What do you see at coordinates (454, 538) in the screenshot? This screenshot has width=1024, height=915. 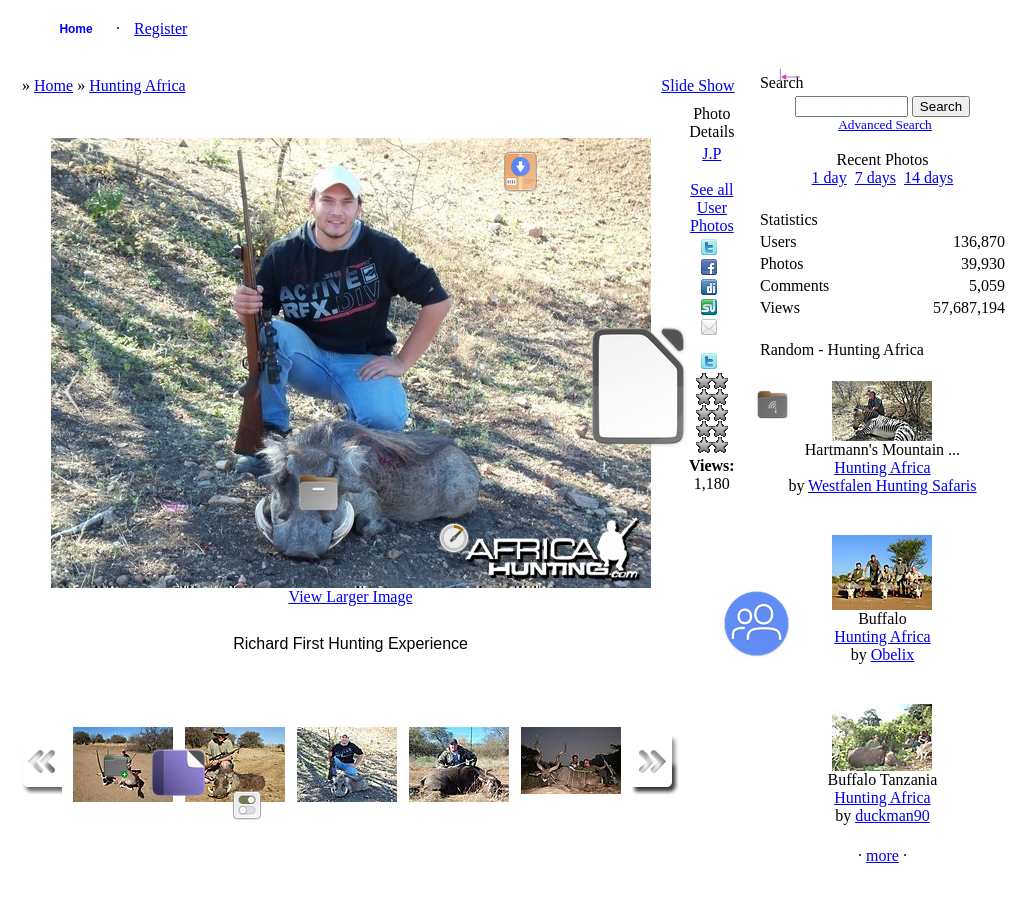 I see `open sysprof system profiler` at bounding box center [454, 538].